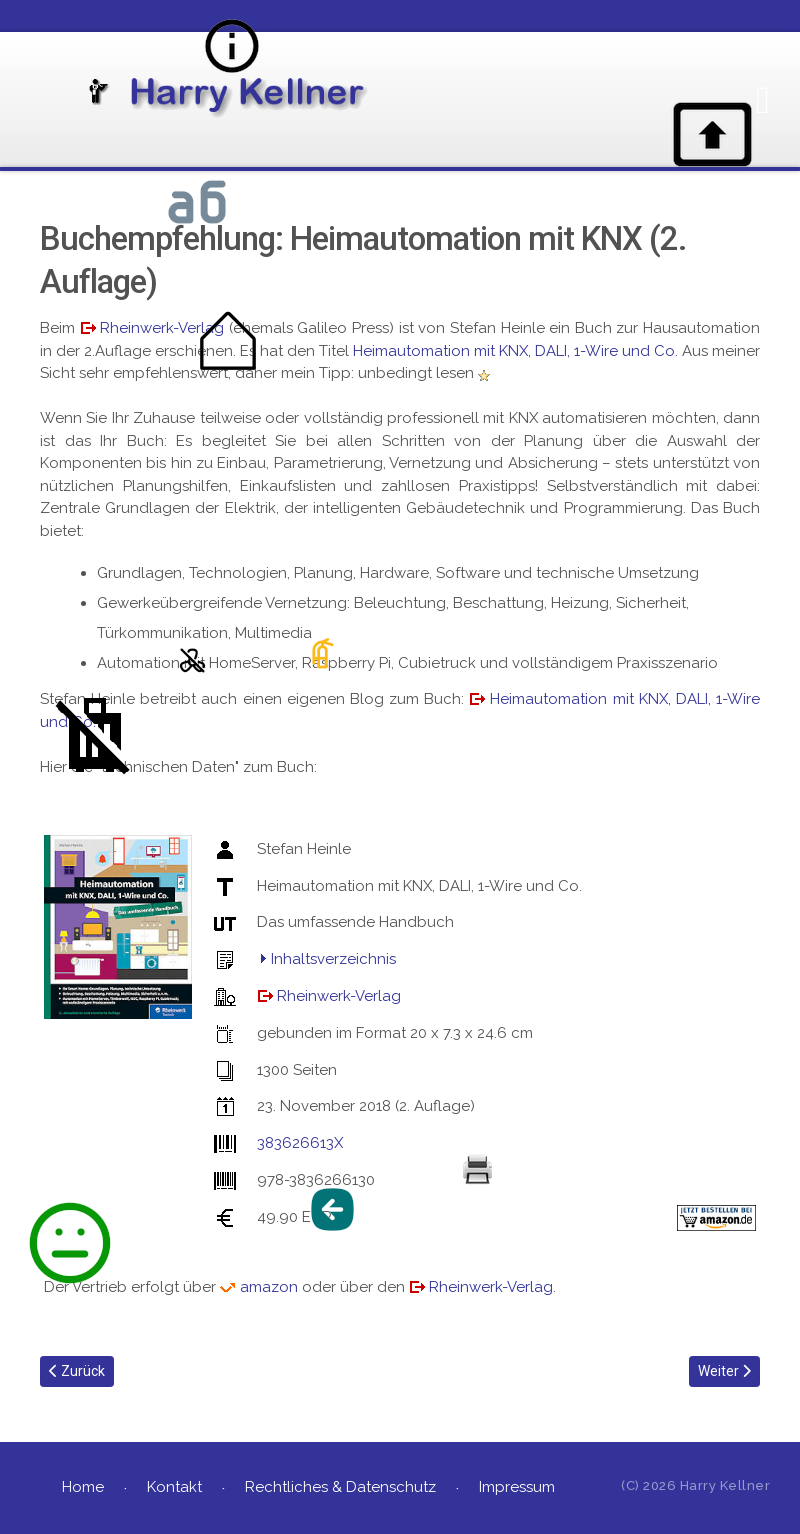 The image size is (800, 1534). Describe the element at coordinates (95, 735) in the screenshot. I see `no luggage allowed in this area` at that location.